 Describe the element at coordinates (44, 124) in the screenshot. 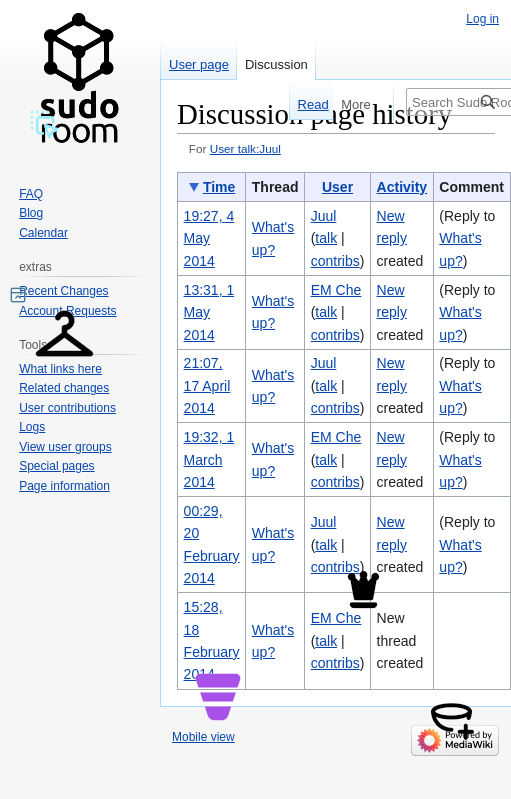

I see `drag and drop to reorder items` at that location.